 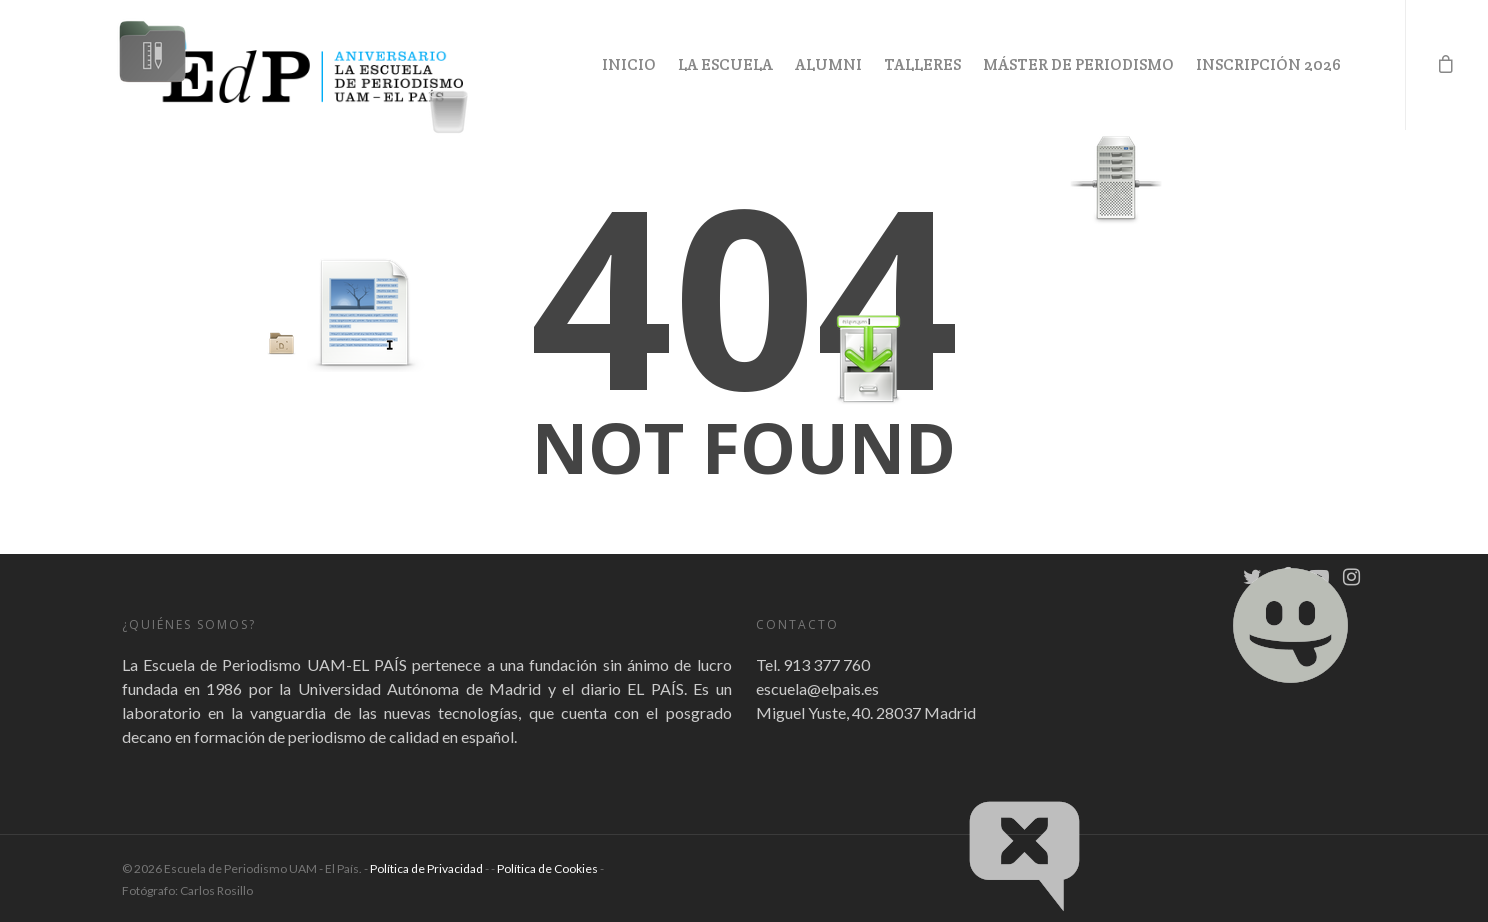 What do you see at coordinates (366, 312) in the screenshot?
I see `select all content in the current document` at bounding box center [366, 312].